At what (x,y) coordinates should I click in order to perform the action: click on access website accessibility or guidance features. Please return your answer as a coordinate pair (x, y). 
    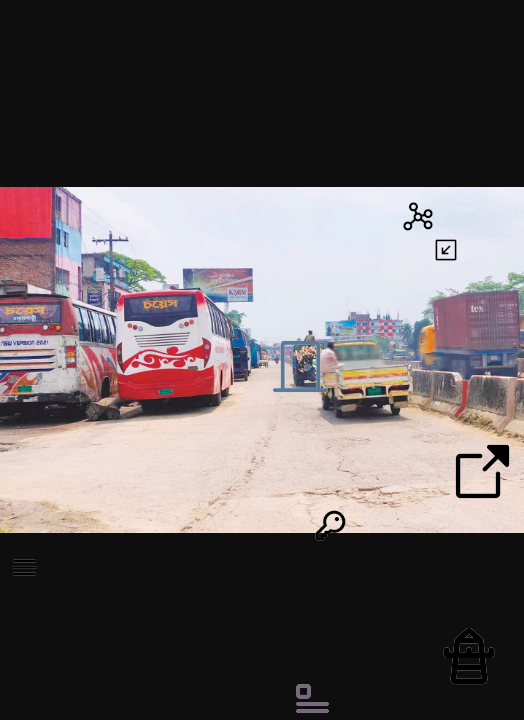
    Looking at the image, I should click on (469, 658).